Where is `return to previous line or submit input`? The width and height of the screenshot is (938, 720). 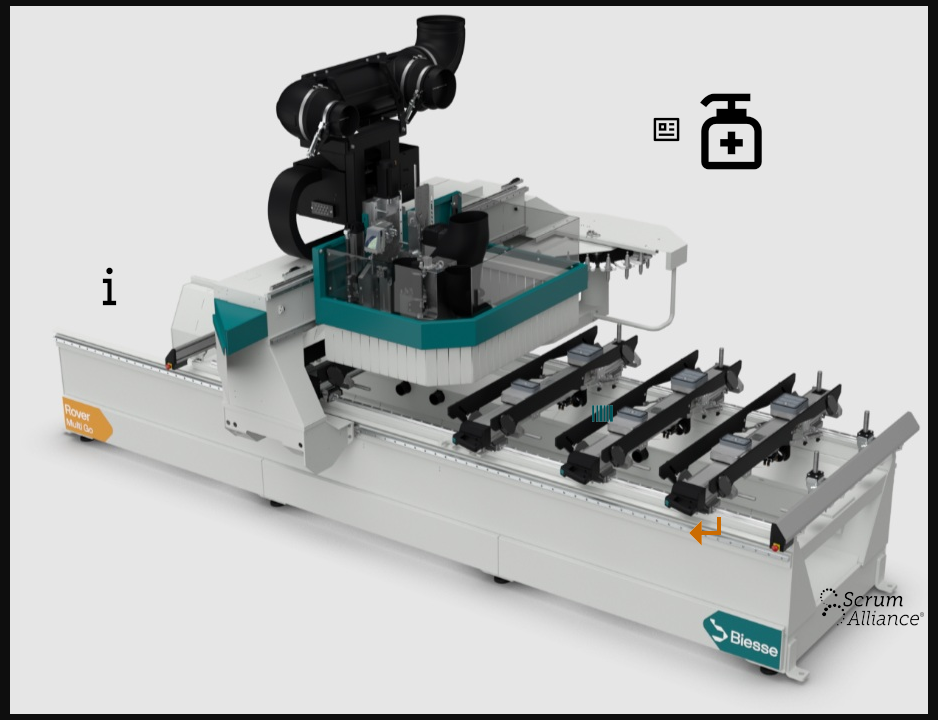 return to previous line or submit input is located at coordinates (707, 531).